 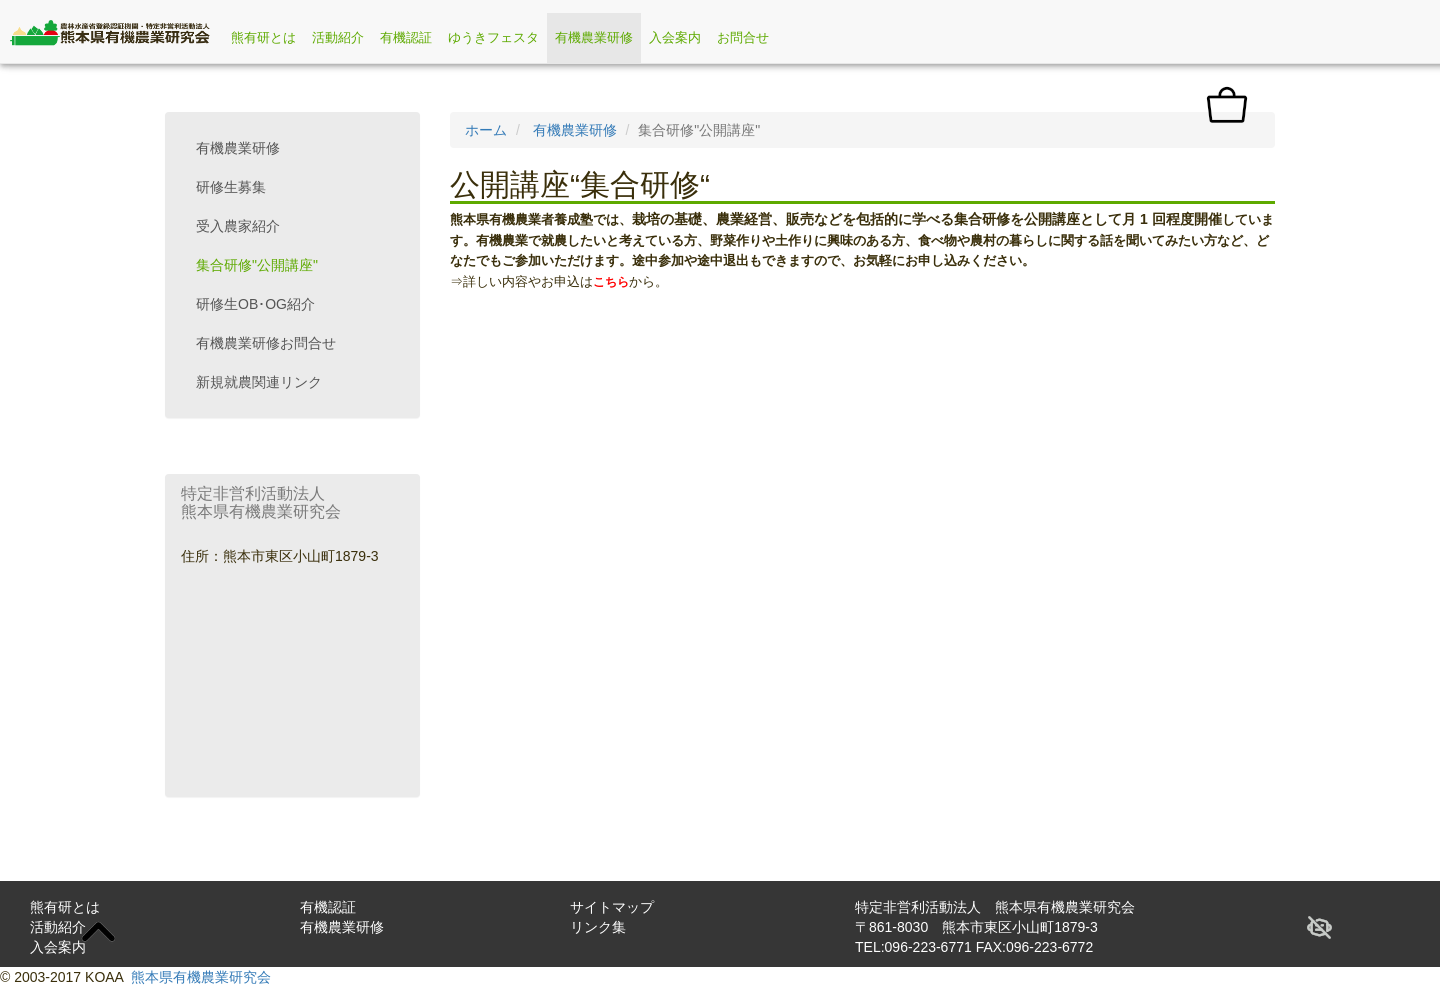 What do you see at coordinates (98, 932) in the screenshot?
I see `collapse an expanded section` at bounding box center [98, 932].